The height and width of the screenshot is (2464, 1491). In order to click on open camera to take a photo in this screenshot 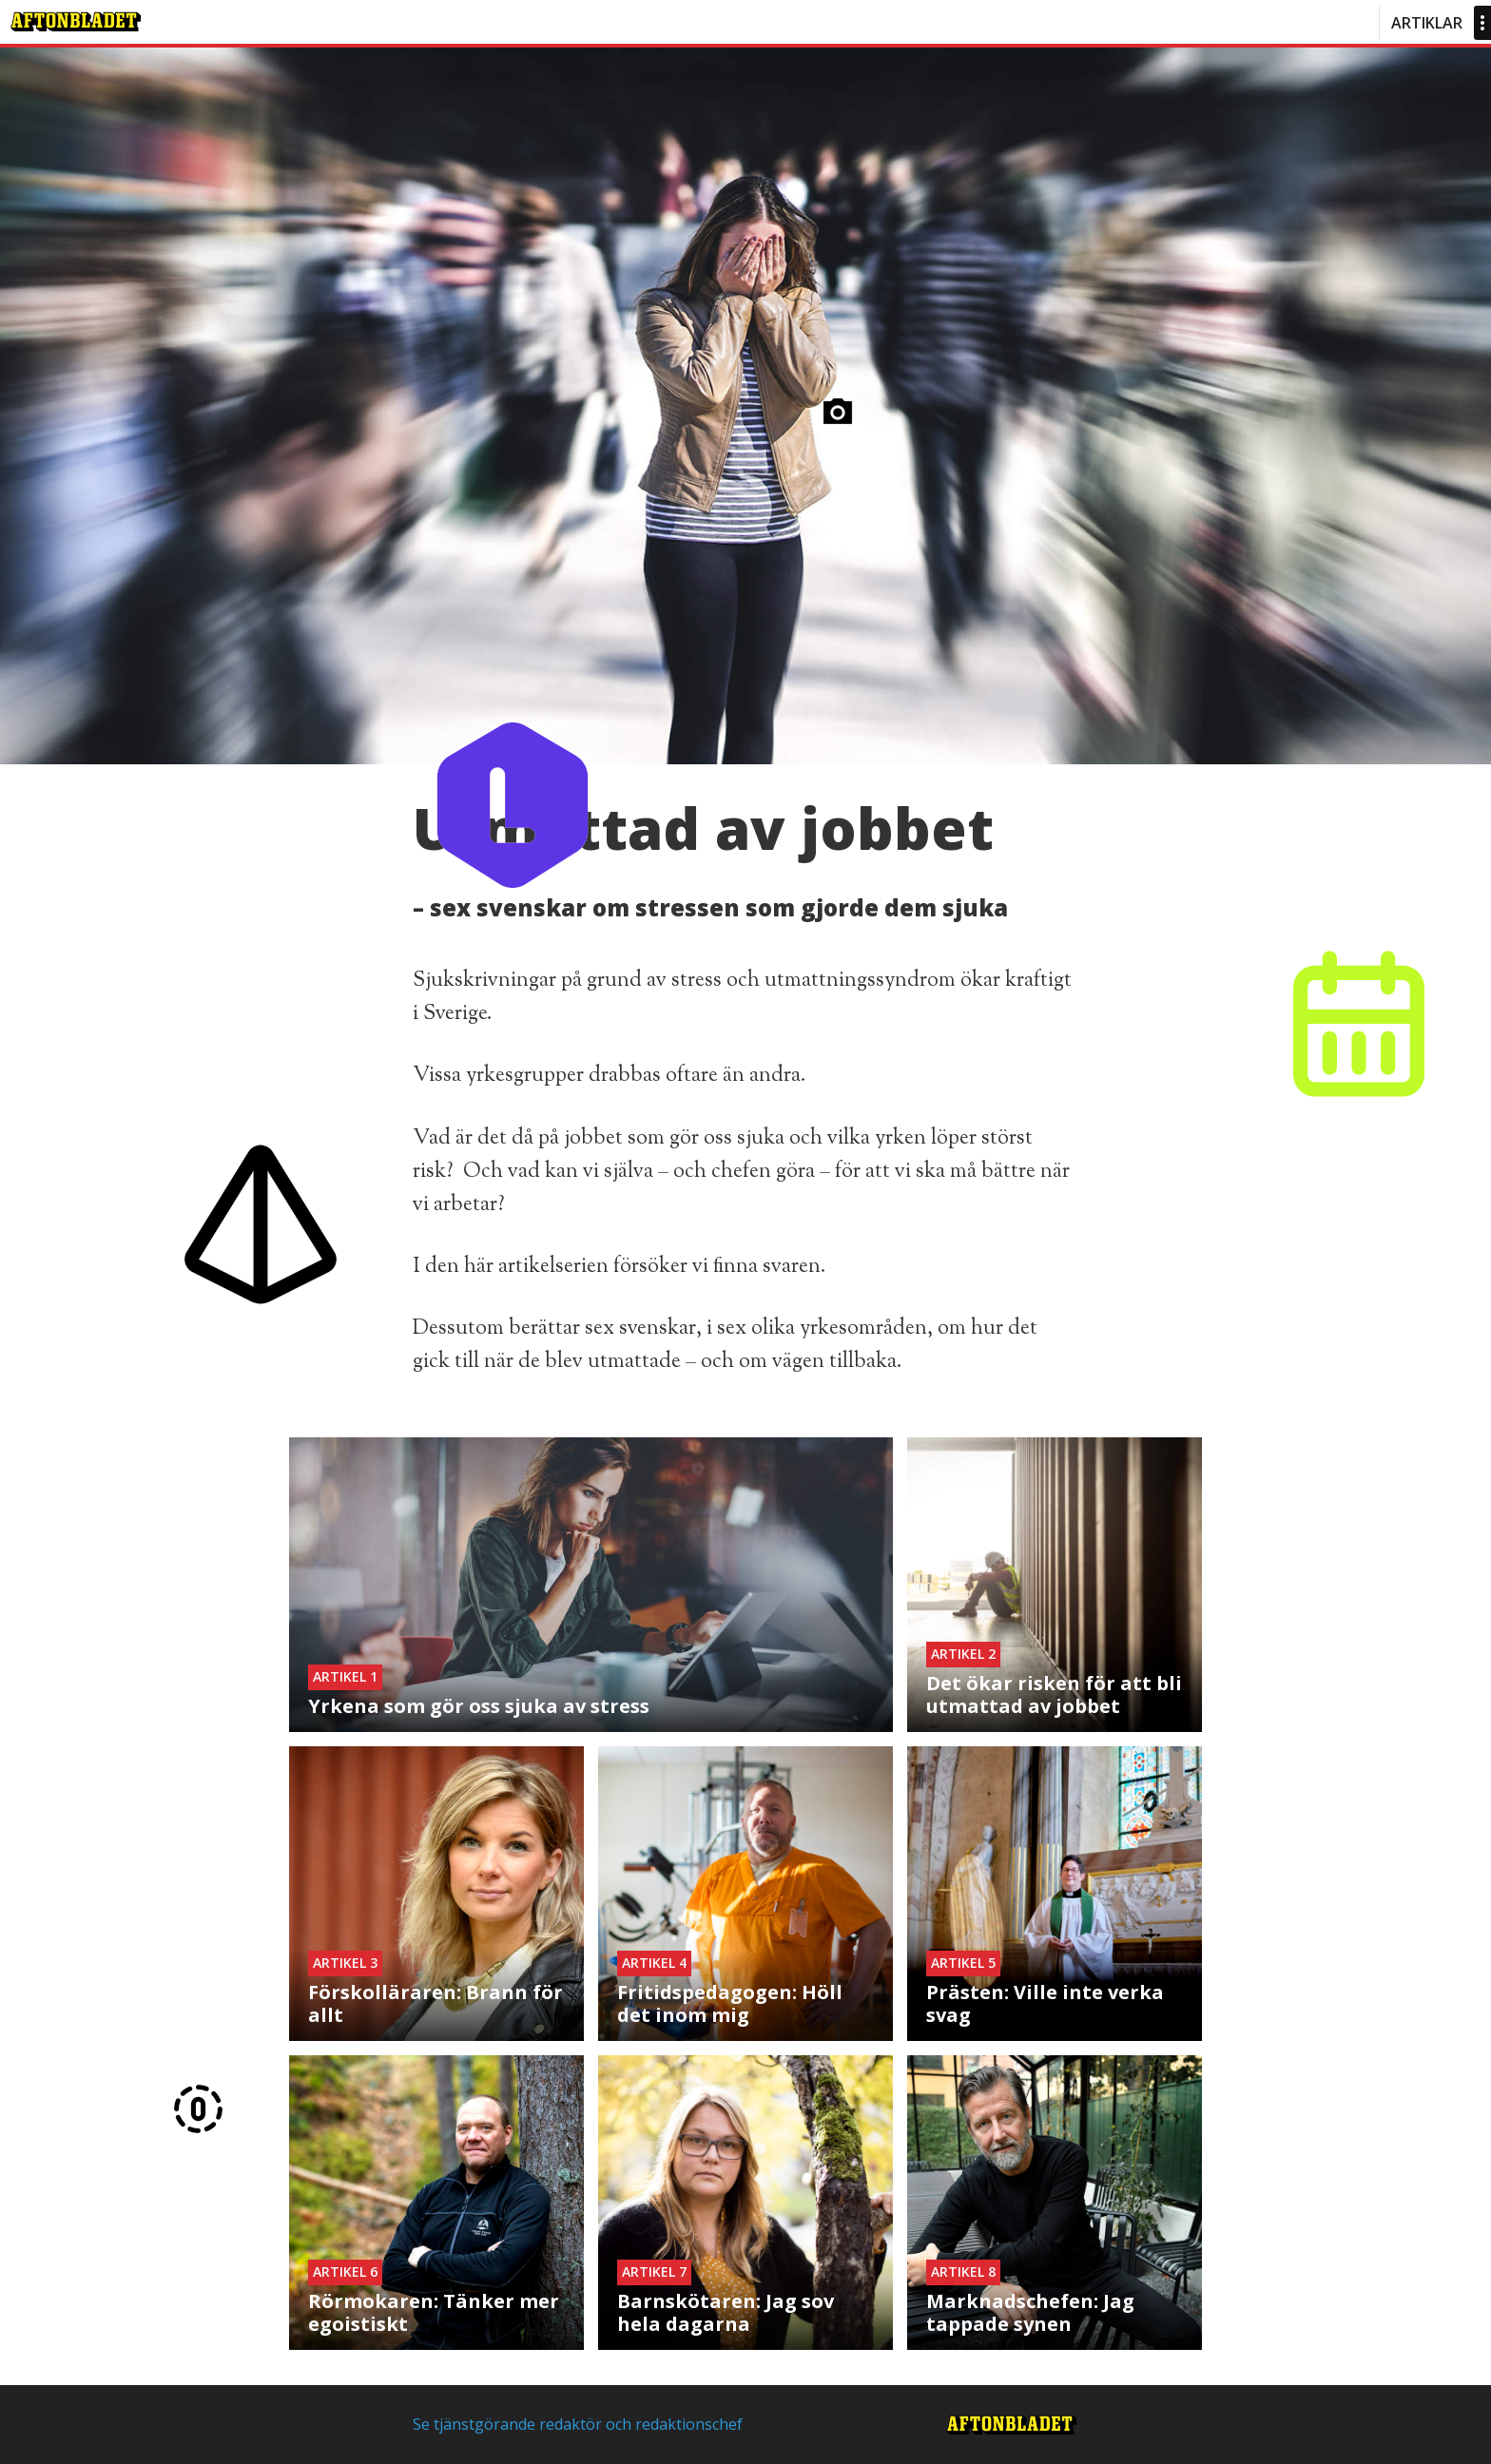, I will do `click(838, 413)`.